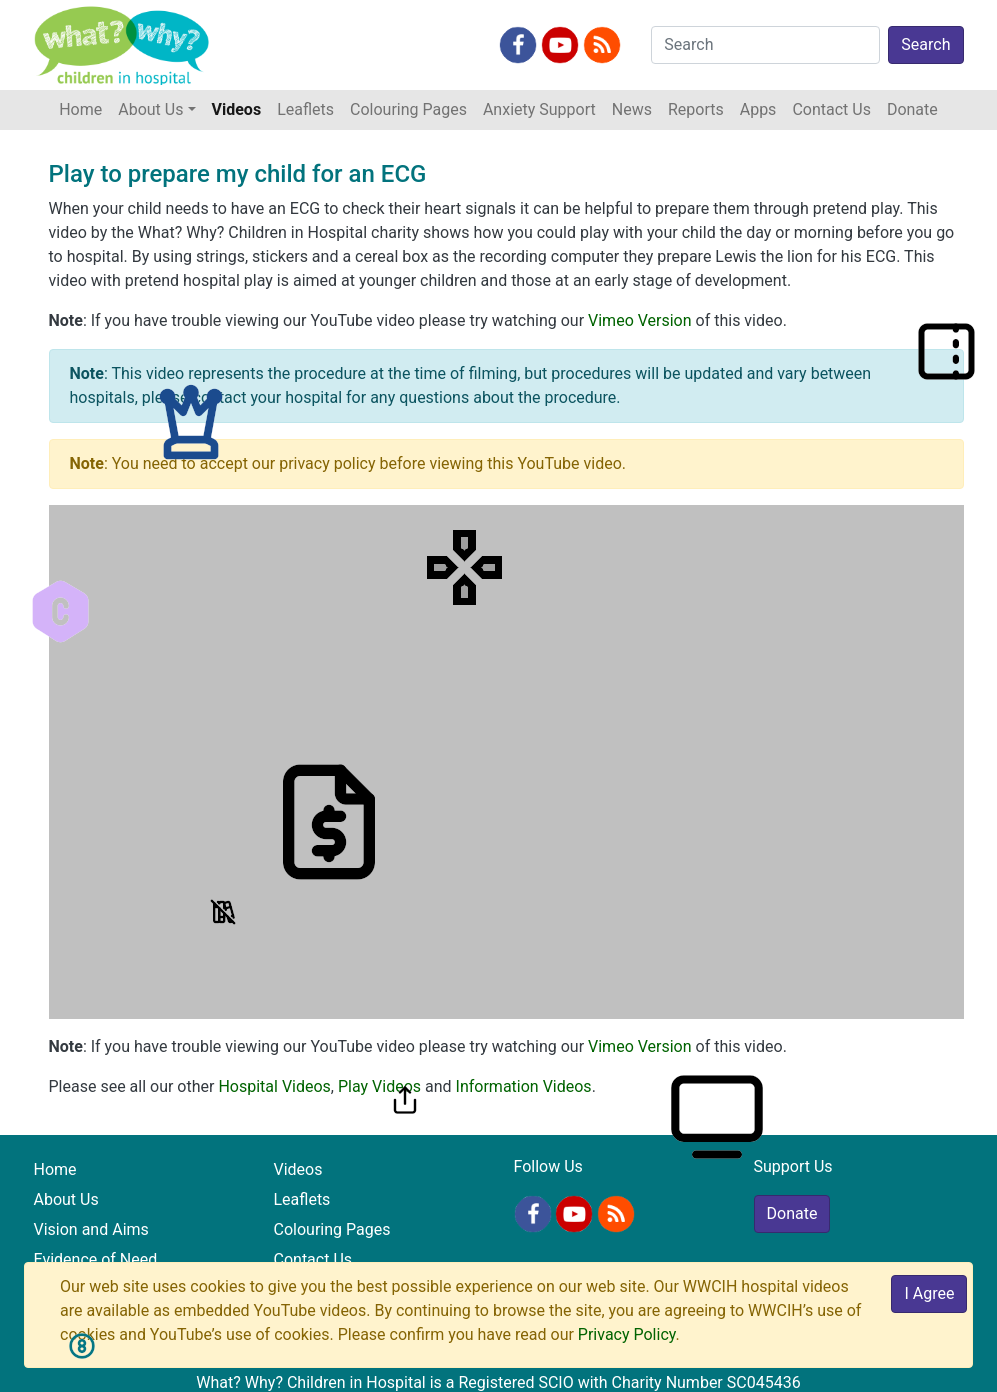  Describe the element at coordinates (223, 912) in the screenshot. I see `library or reading feature unavailable` at that location.